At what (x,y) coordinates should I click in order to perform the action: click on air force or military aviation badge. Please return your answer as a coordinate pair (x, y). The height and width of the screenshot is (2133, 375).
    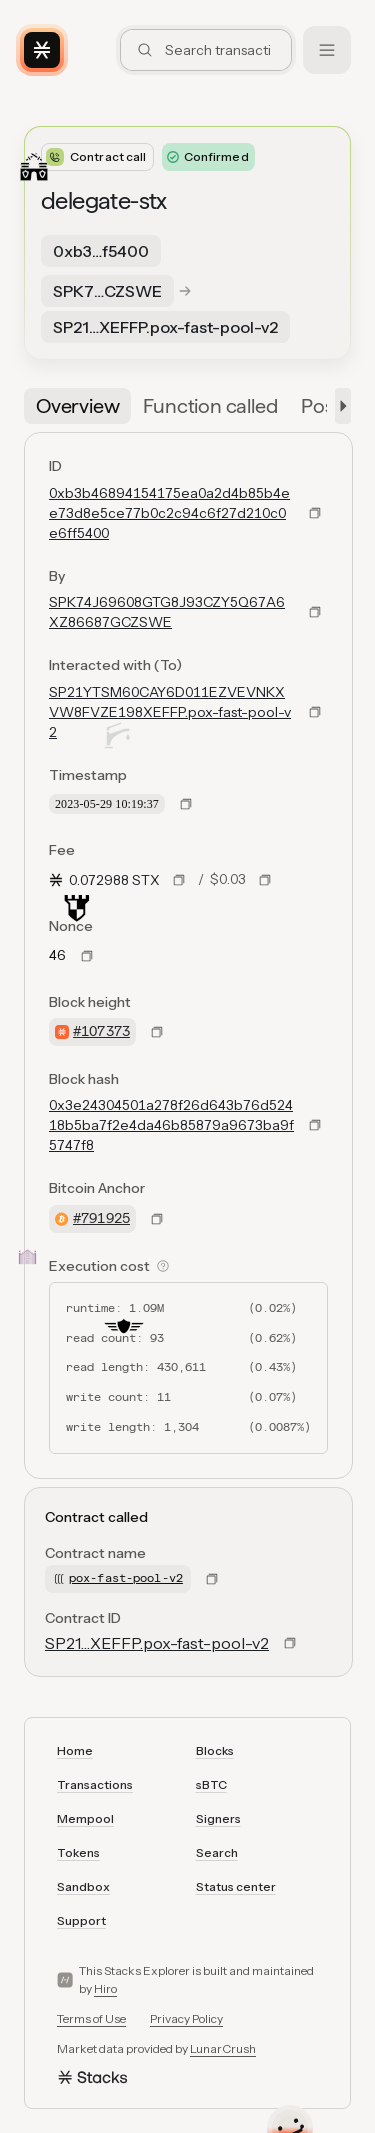
    Looking at the image, I should click on (124, 1326).